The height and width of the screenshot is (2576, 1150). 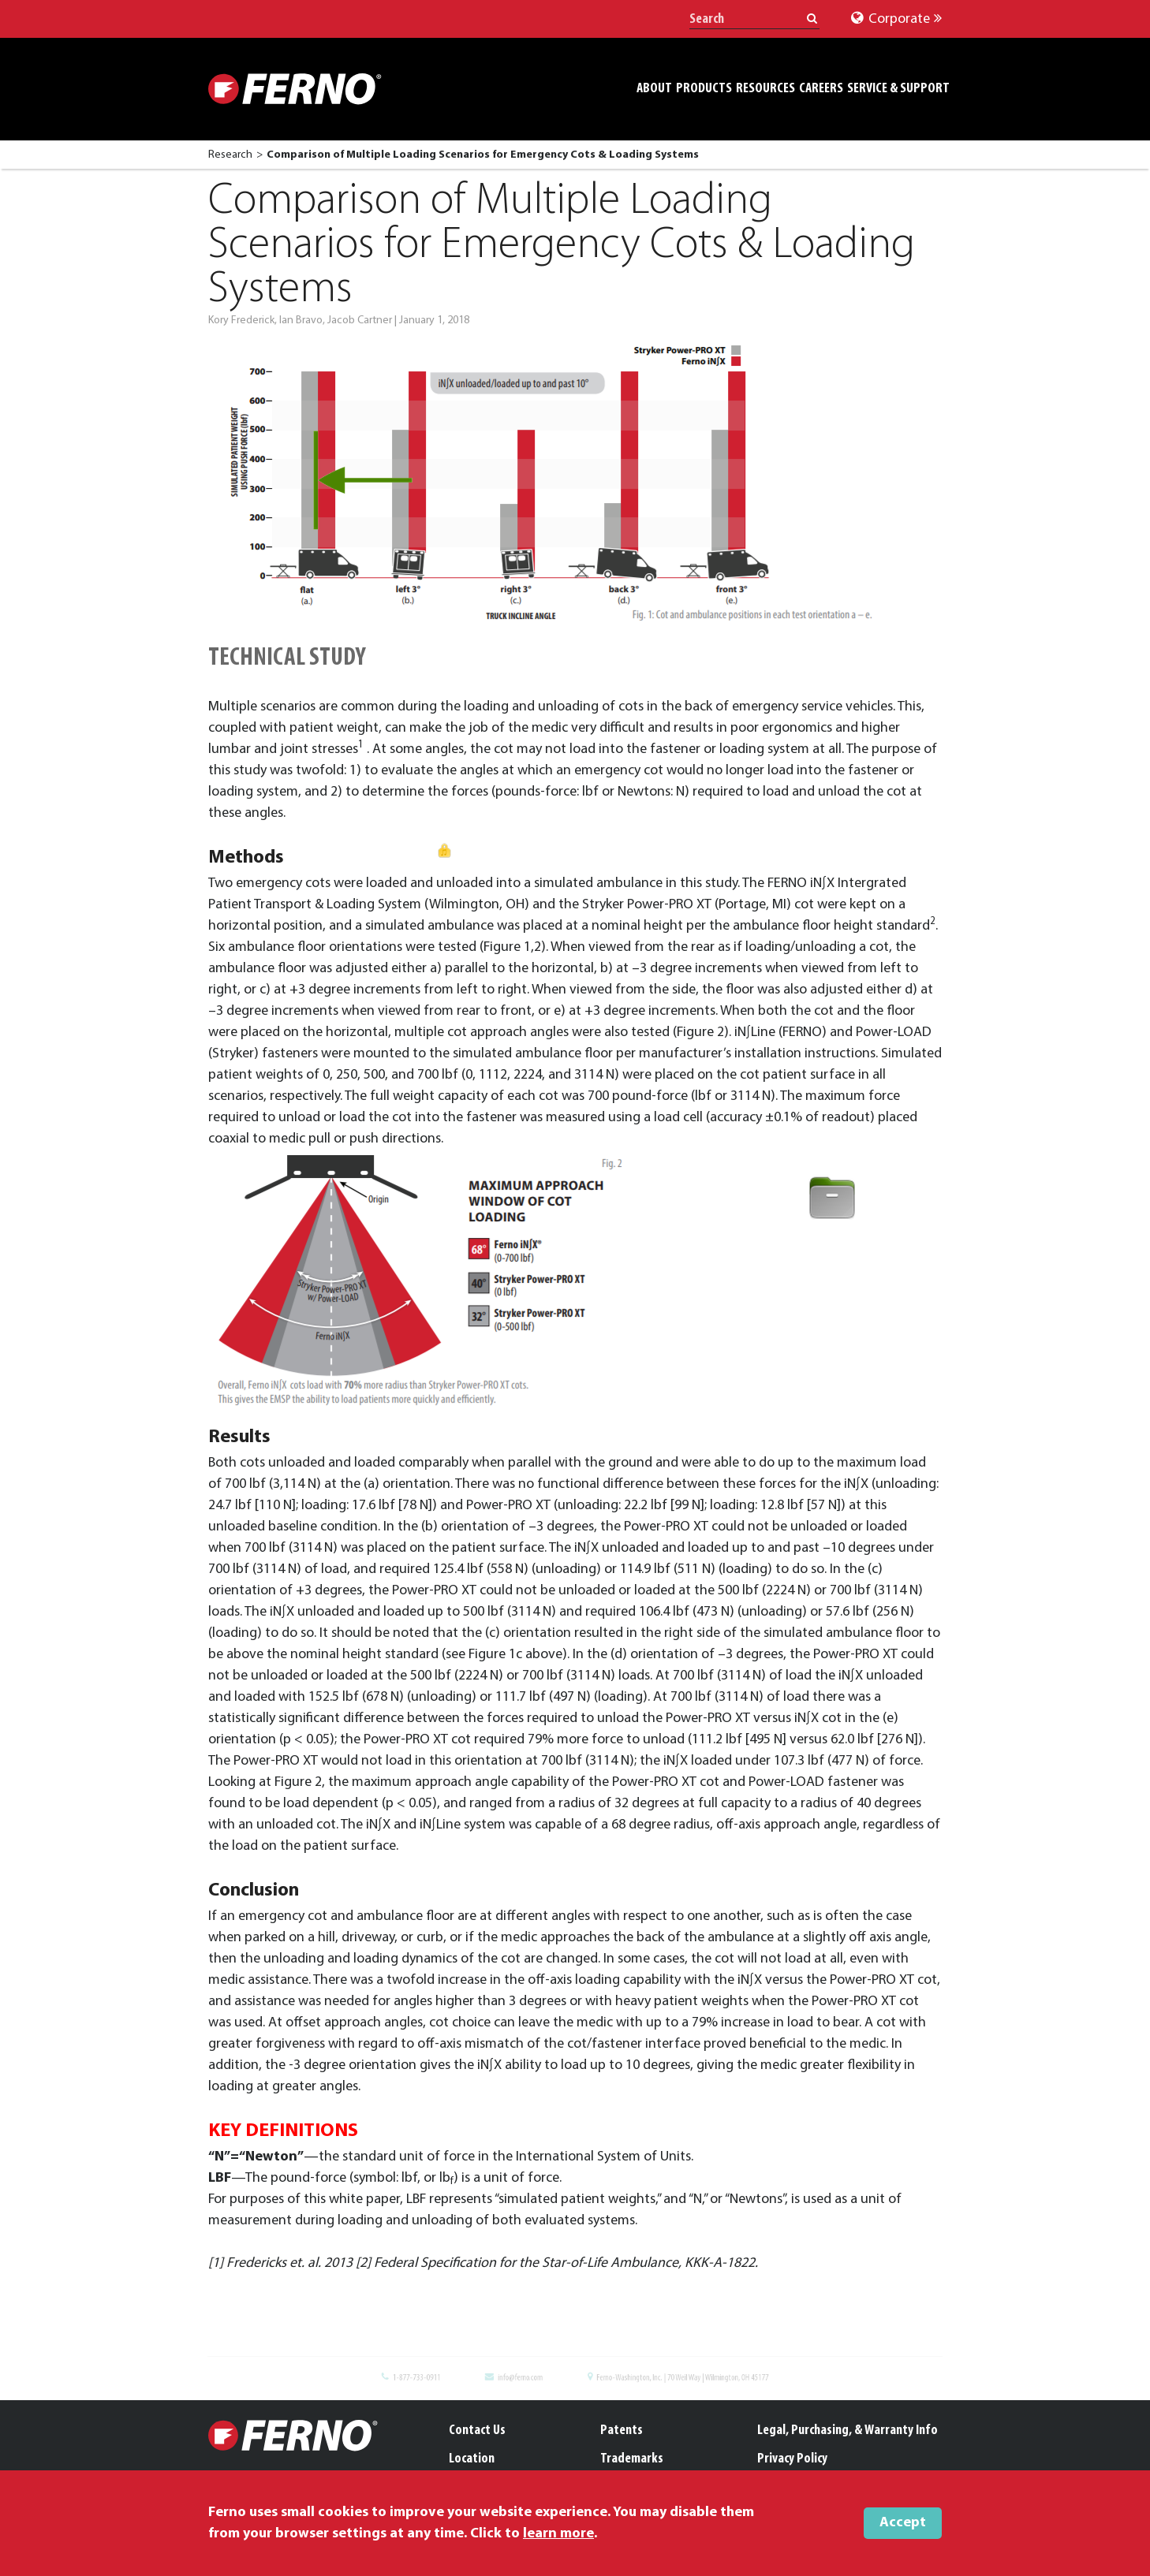 I want to click on open EarTag music tagging application, so click(x=444, y=850).